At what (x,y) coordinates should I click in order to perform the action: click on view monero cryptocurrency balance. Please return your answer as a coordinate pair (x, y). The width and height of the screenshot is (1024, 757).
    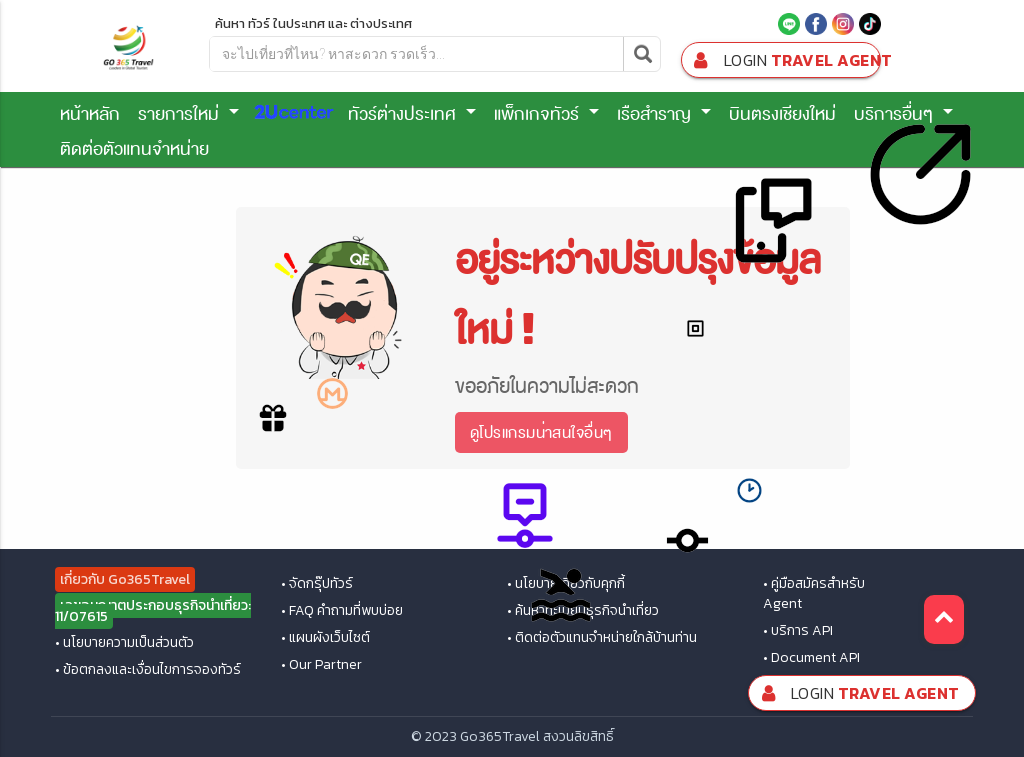
    Looking at the image, I should click on (332, 393).